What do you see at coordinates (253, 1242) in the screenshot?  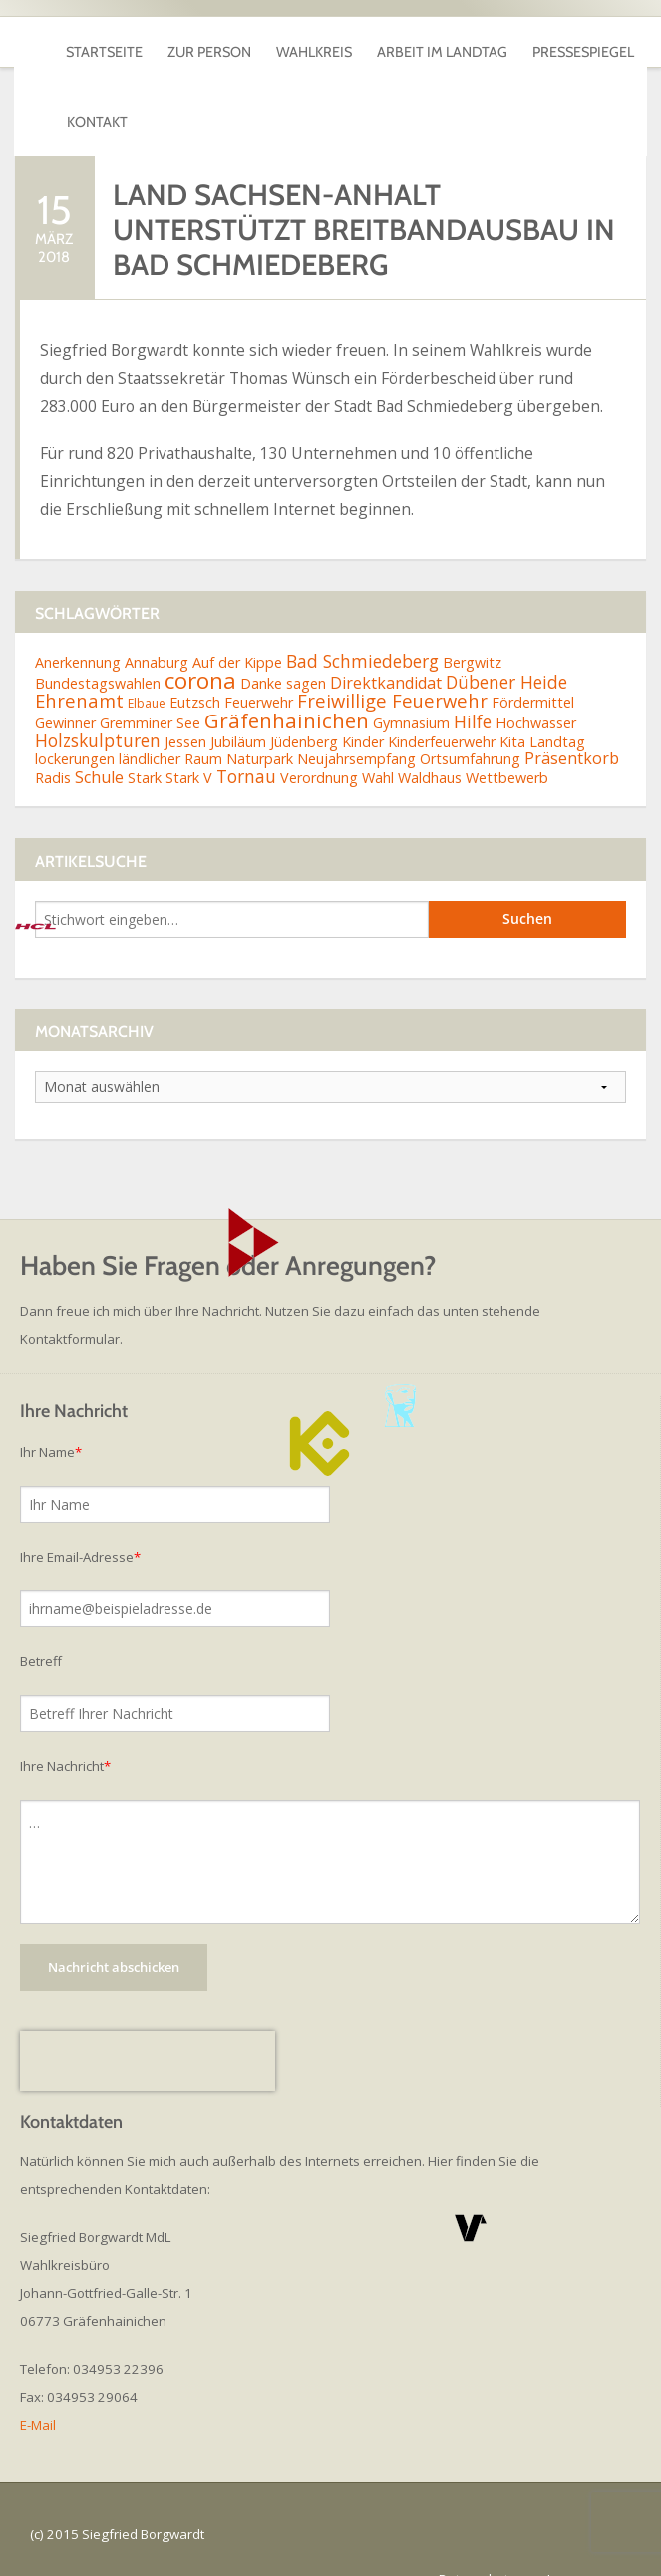 I see `open the PeerTube app` at bounding box center [253, 1242].